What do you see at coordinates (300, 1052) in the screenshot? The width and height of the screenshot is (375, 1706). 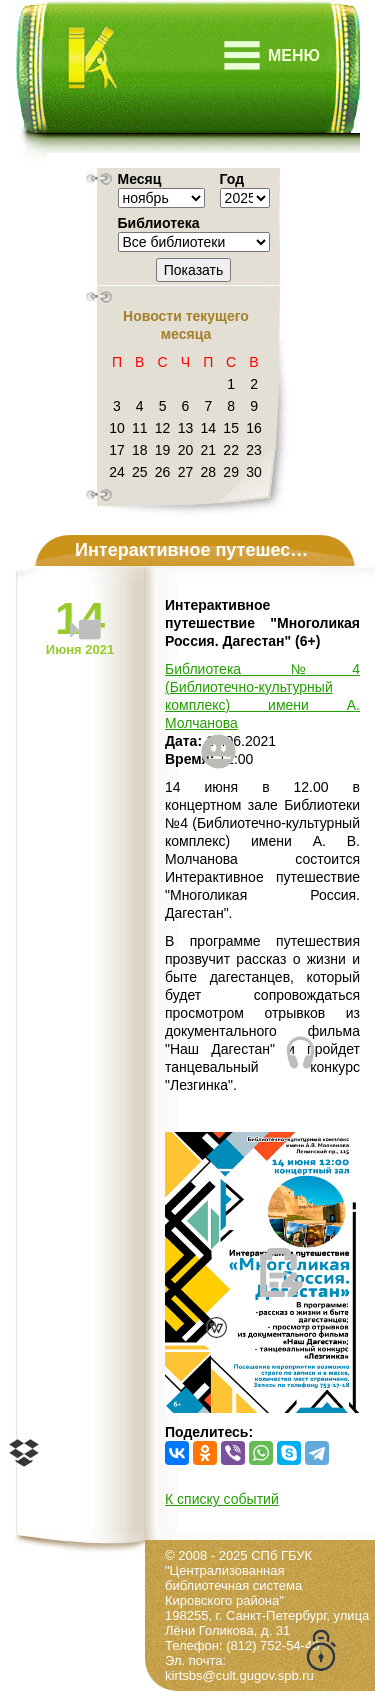 I see `switch audio output to headphones` at bounding box center [300, 1052].